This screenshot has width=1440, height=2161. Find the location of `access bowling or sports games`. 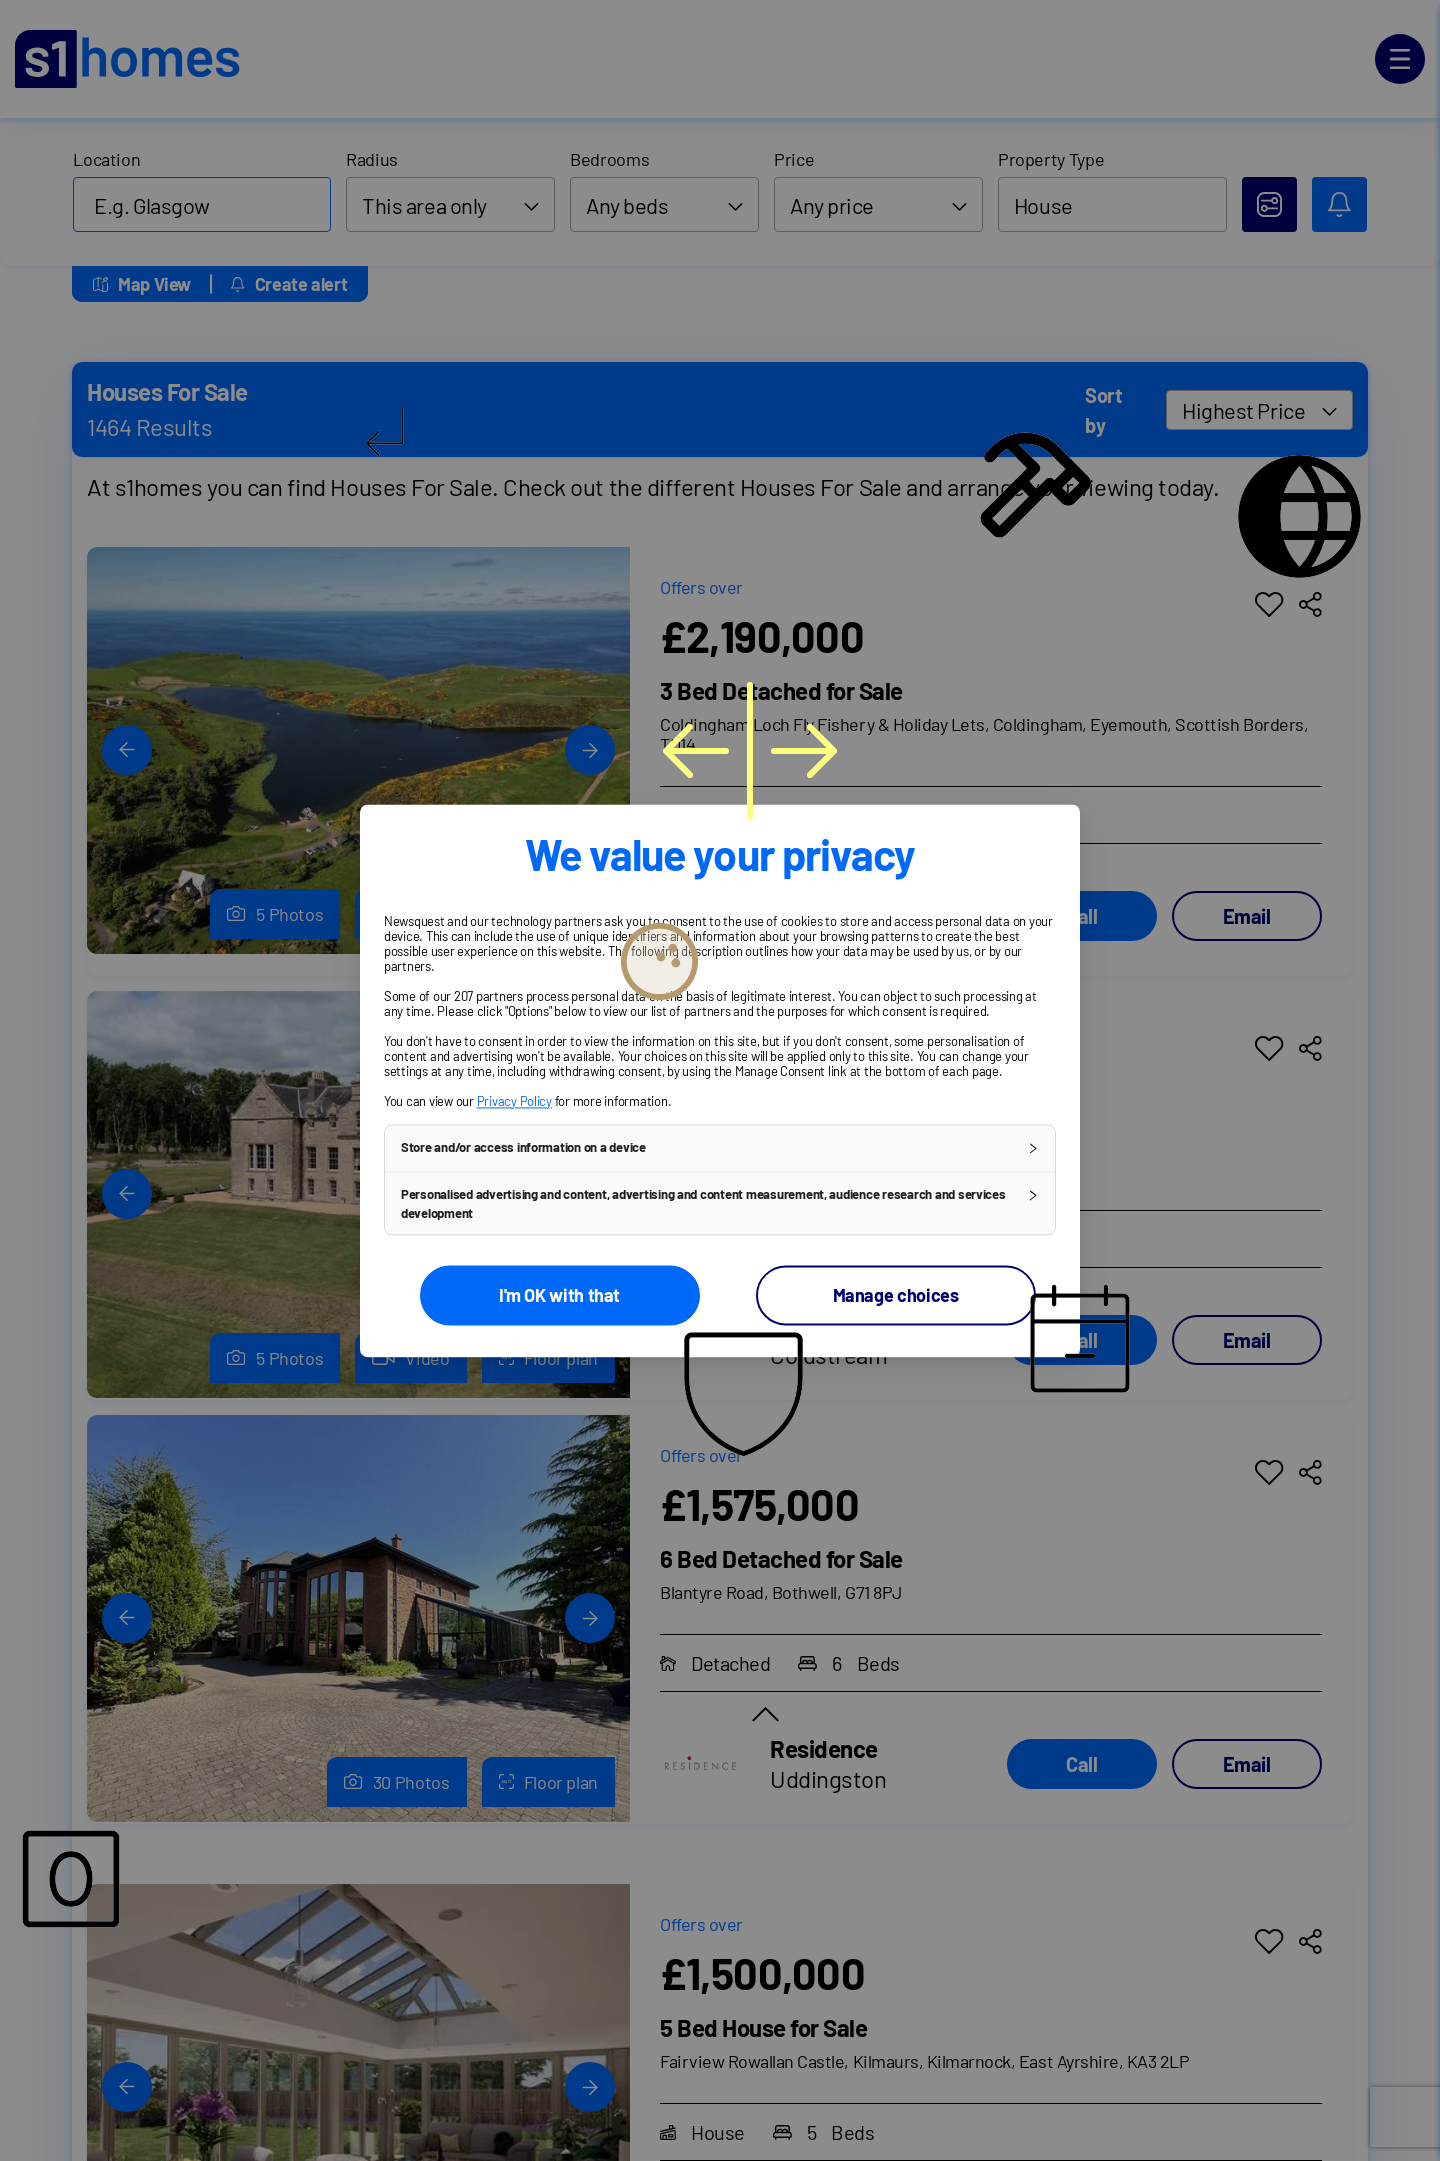

access bowling or sports games is located at coordinates (659, 961).